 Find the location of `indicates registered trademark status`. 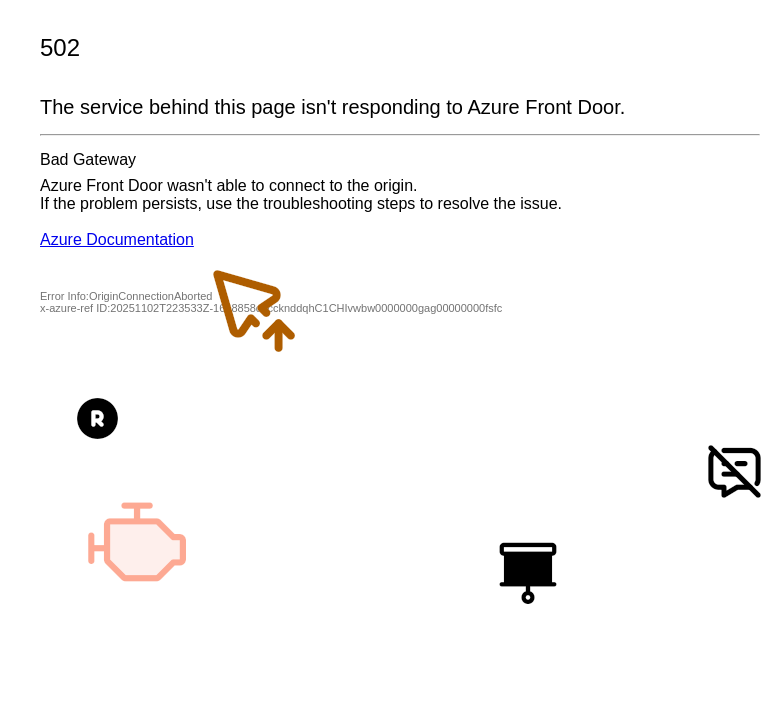

indicates registered trademark status is located at coordinates (97, 418).